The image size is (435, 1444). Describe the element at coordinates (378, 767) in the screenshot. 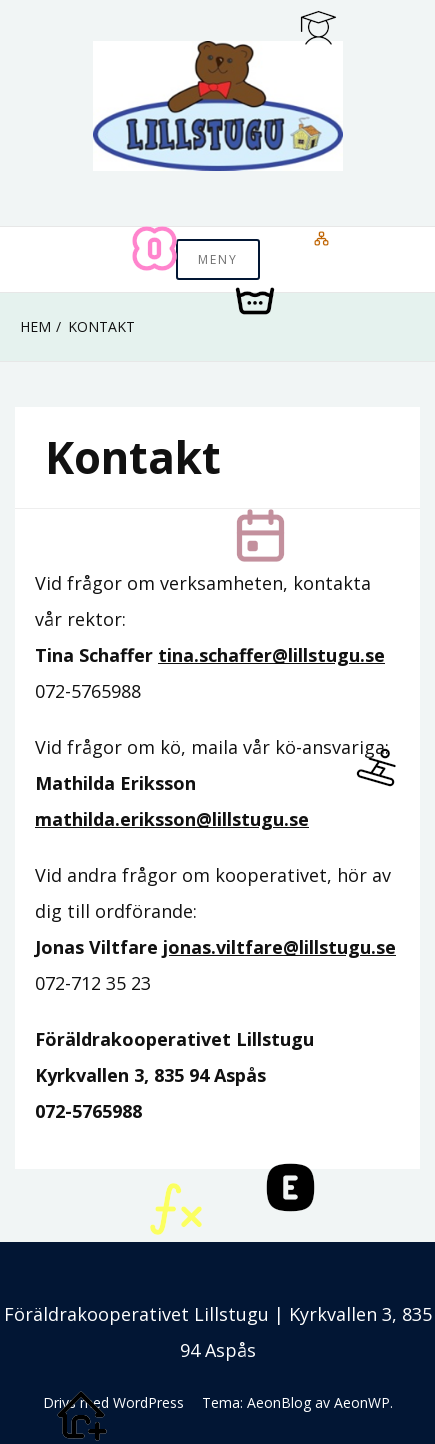

I see `access snowboarding or winter sports content` at that location.